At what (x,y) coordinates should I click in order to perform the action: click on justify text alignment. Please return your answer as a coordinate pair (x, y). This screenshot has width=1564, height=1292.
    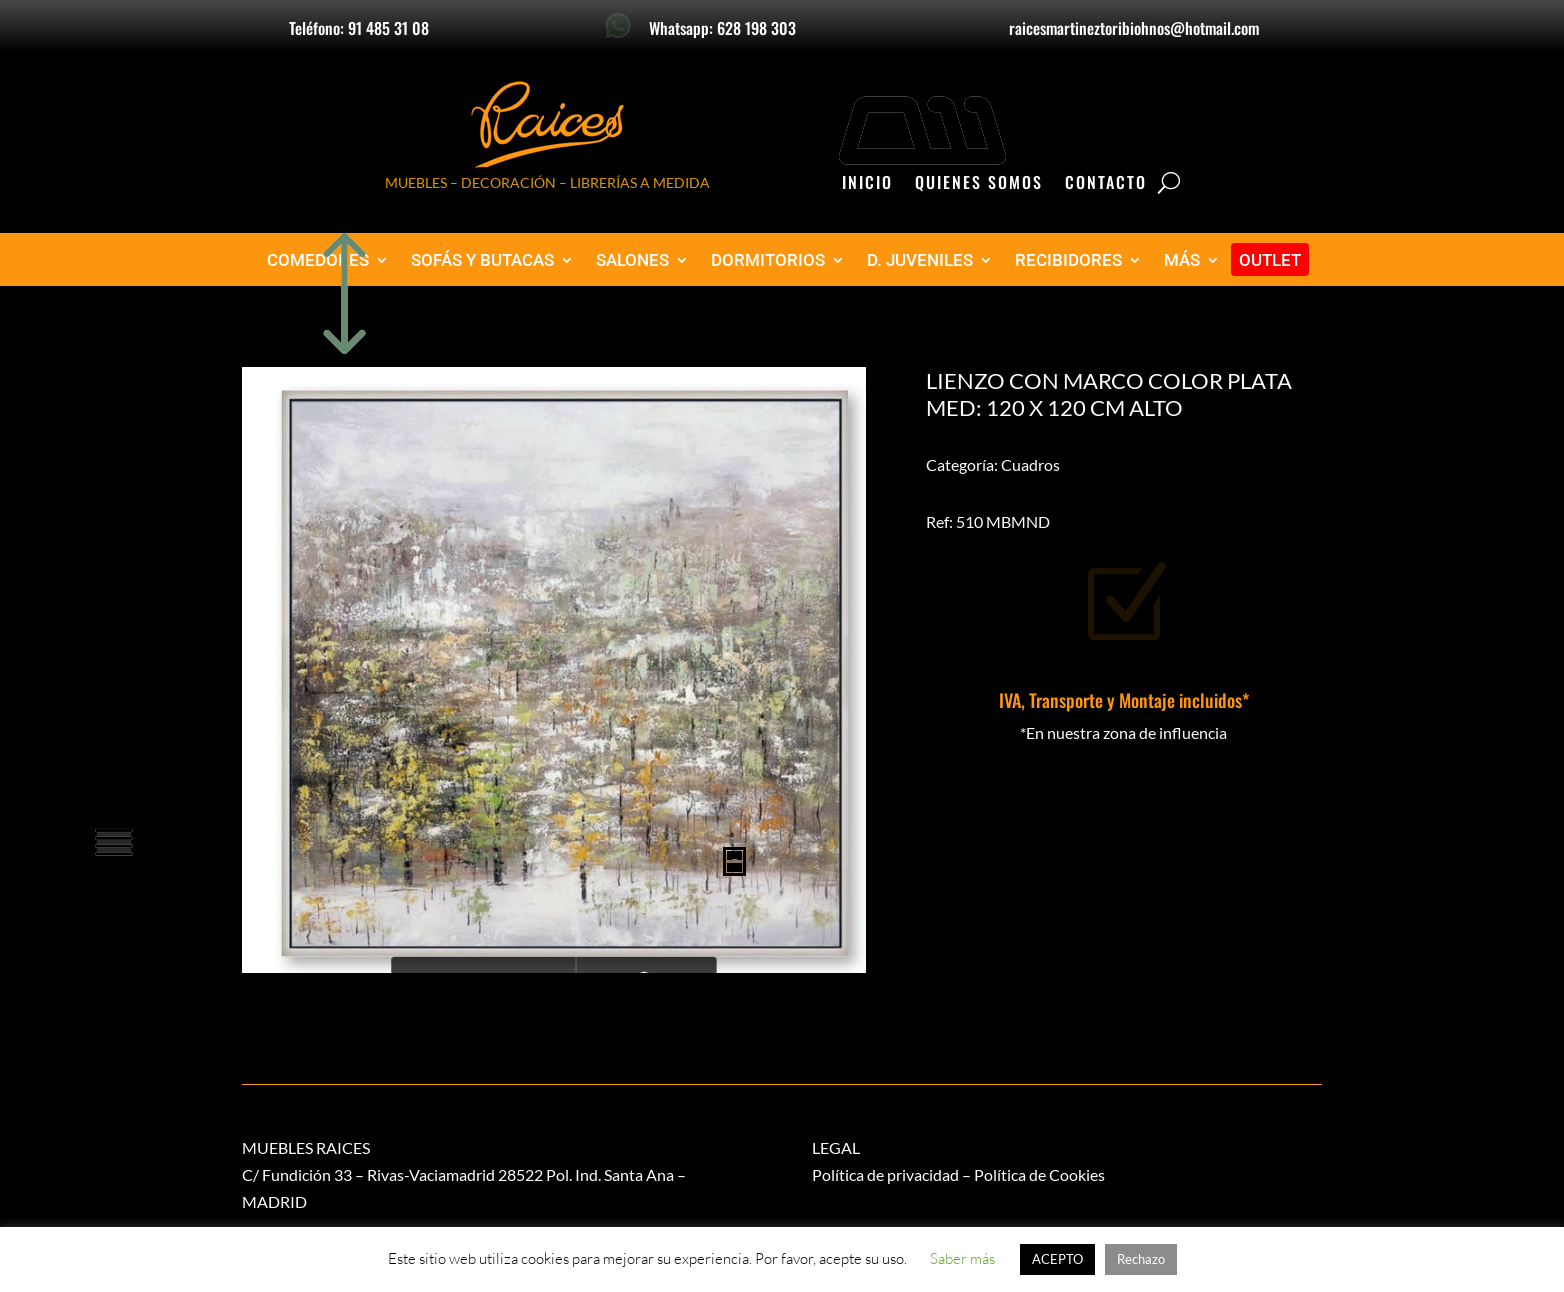
    Looking at the image, I should click on (114, 843).